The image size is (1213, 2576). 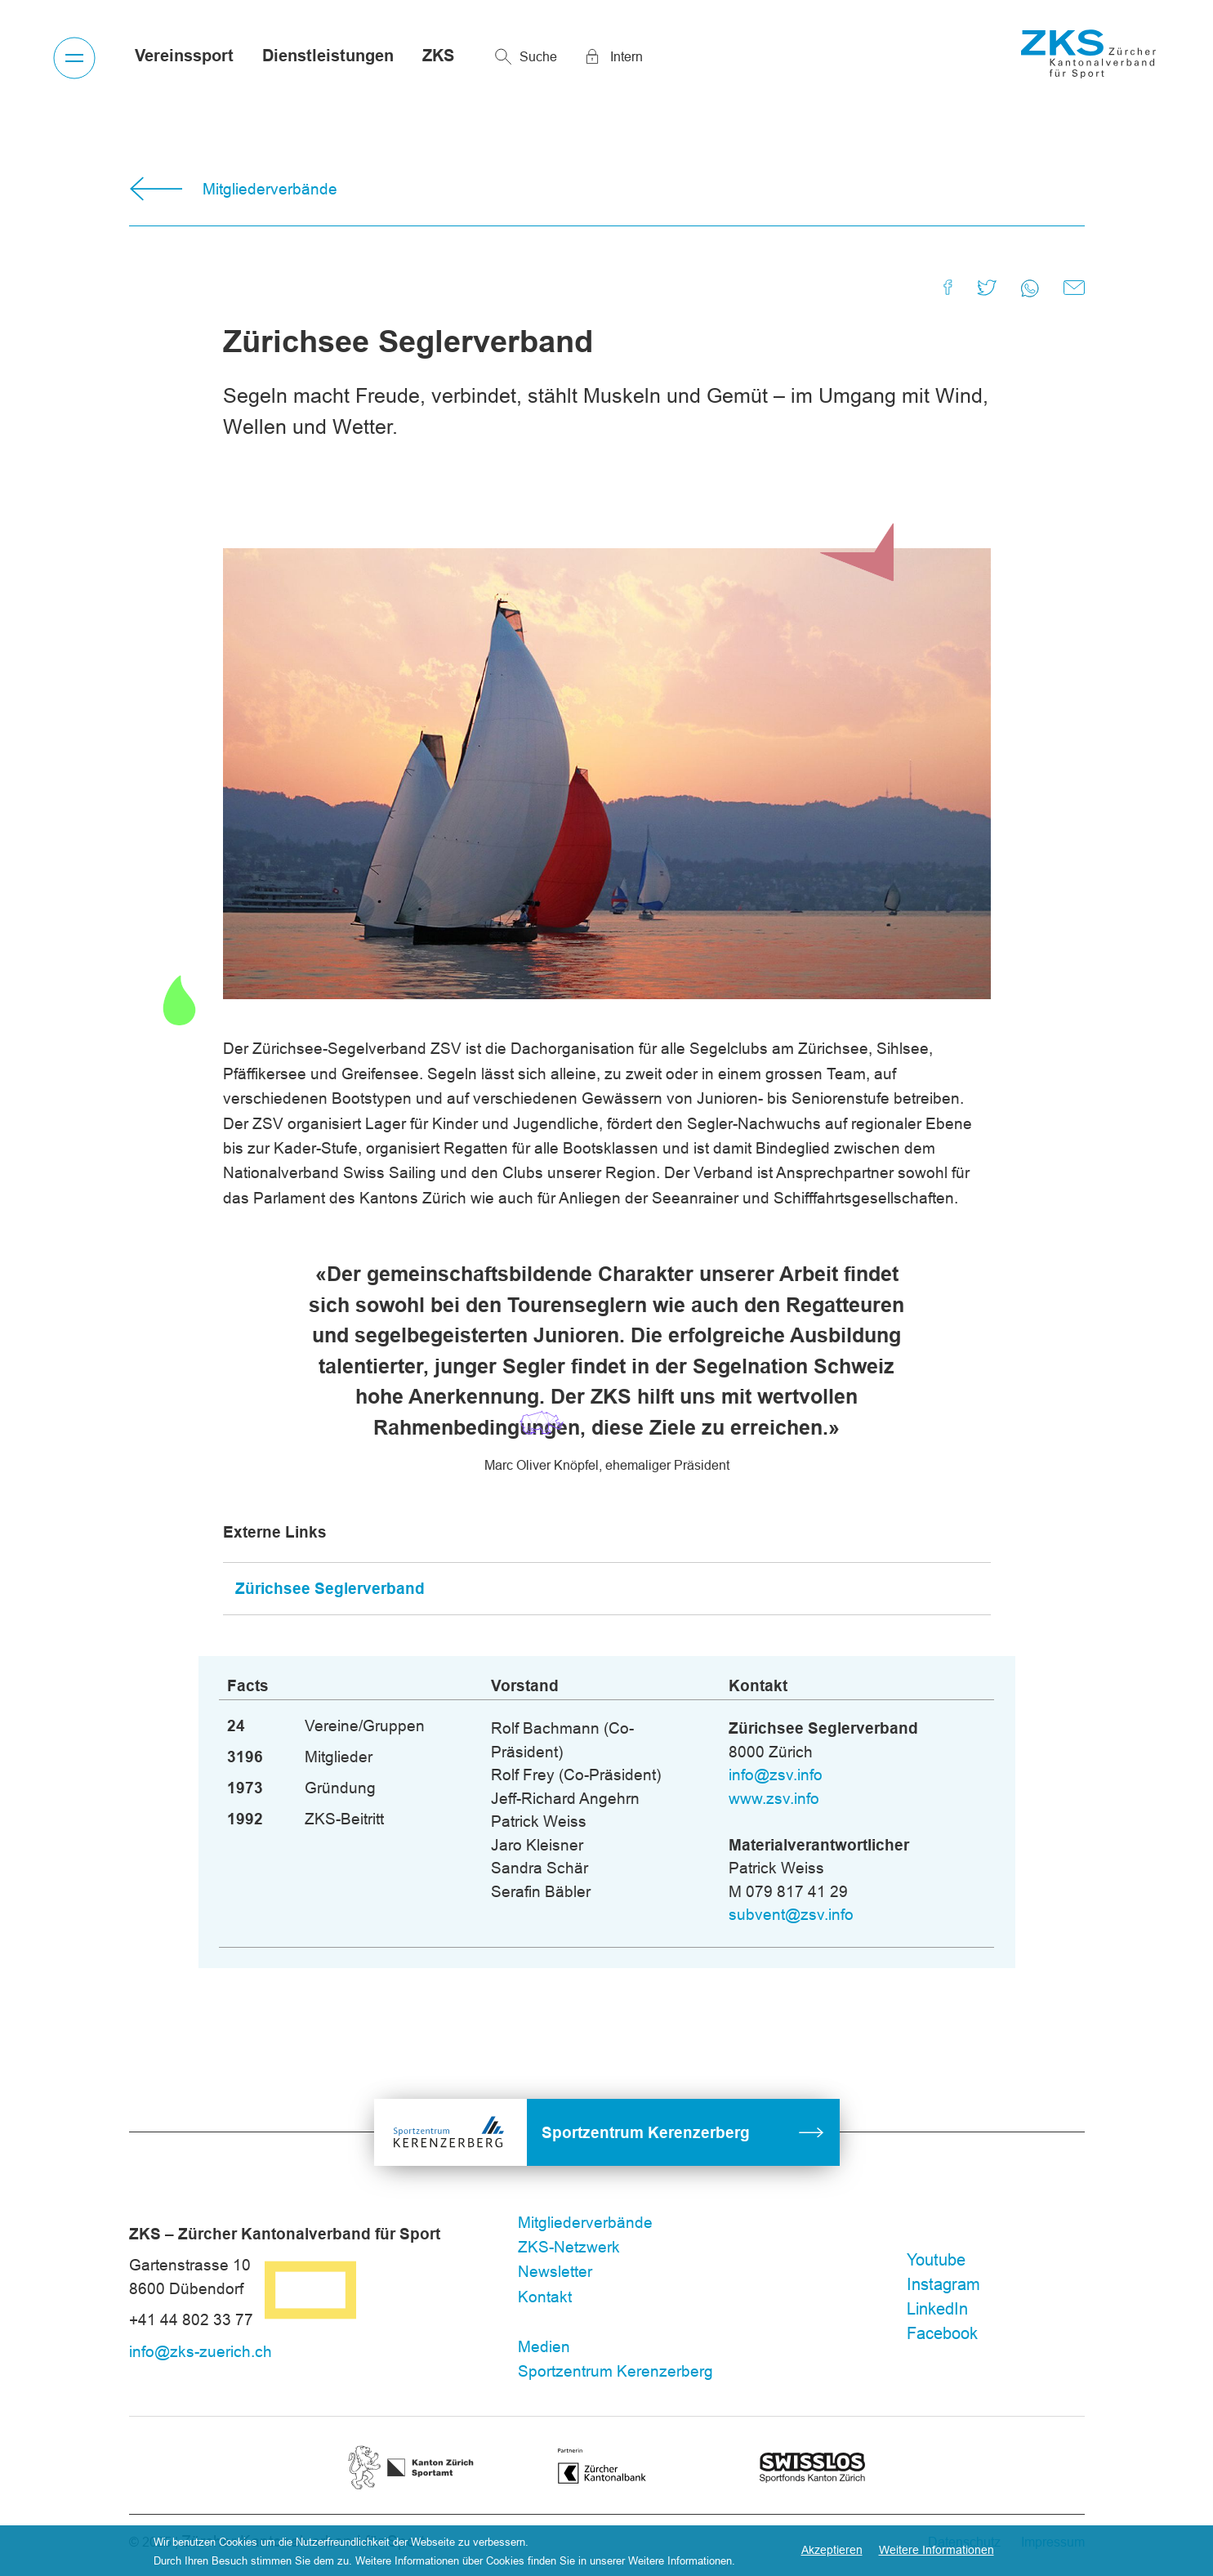 What do you see at coordinates (179, 1000) in the screenshot?
I see `elixir programming language logo` at bounding box center [179, 1000].